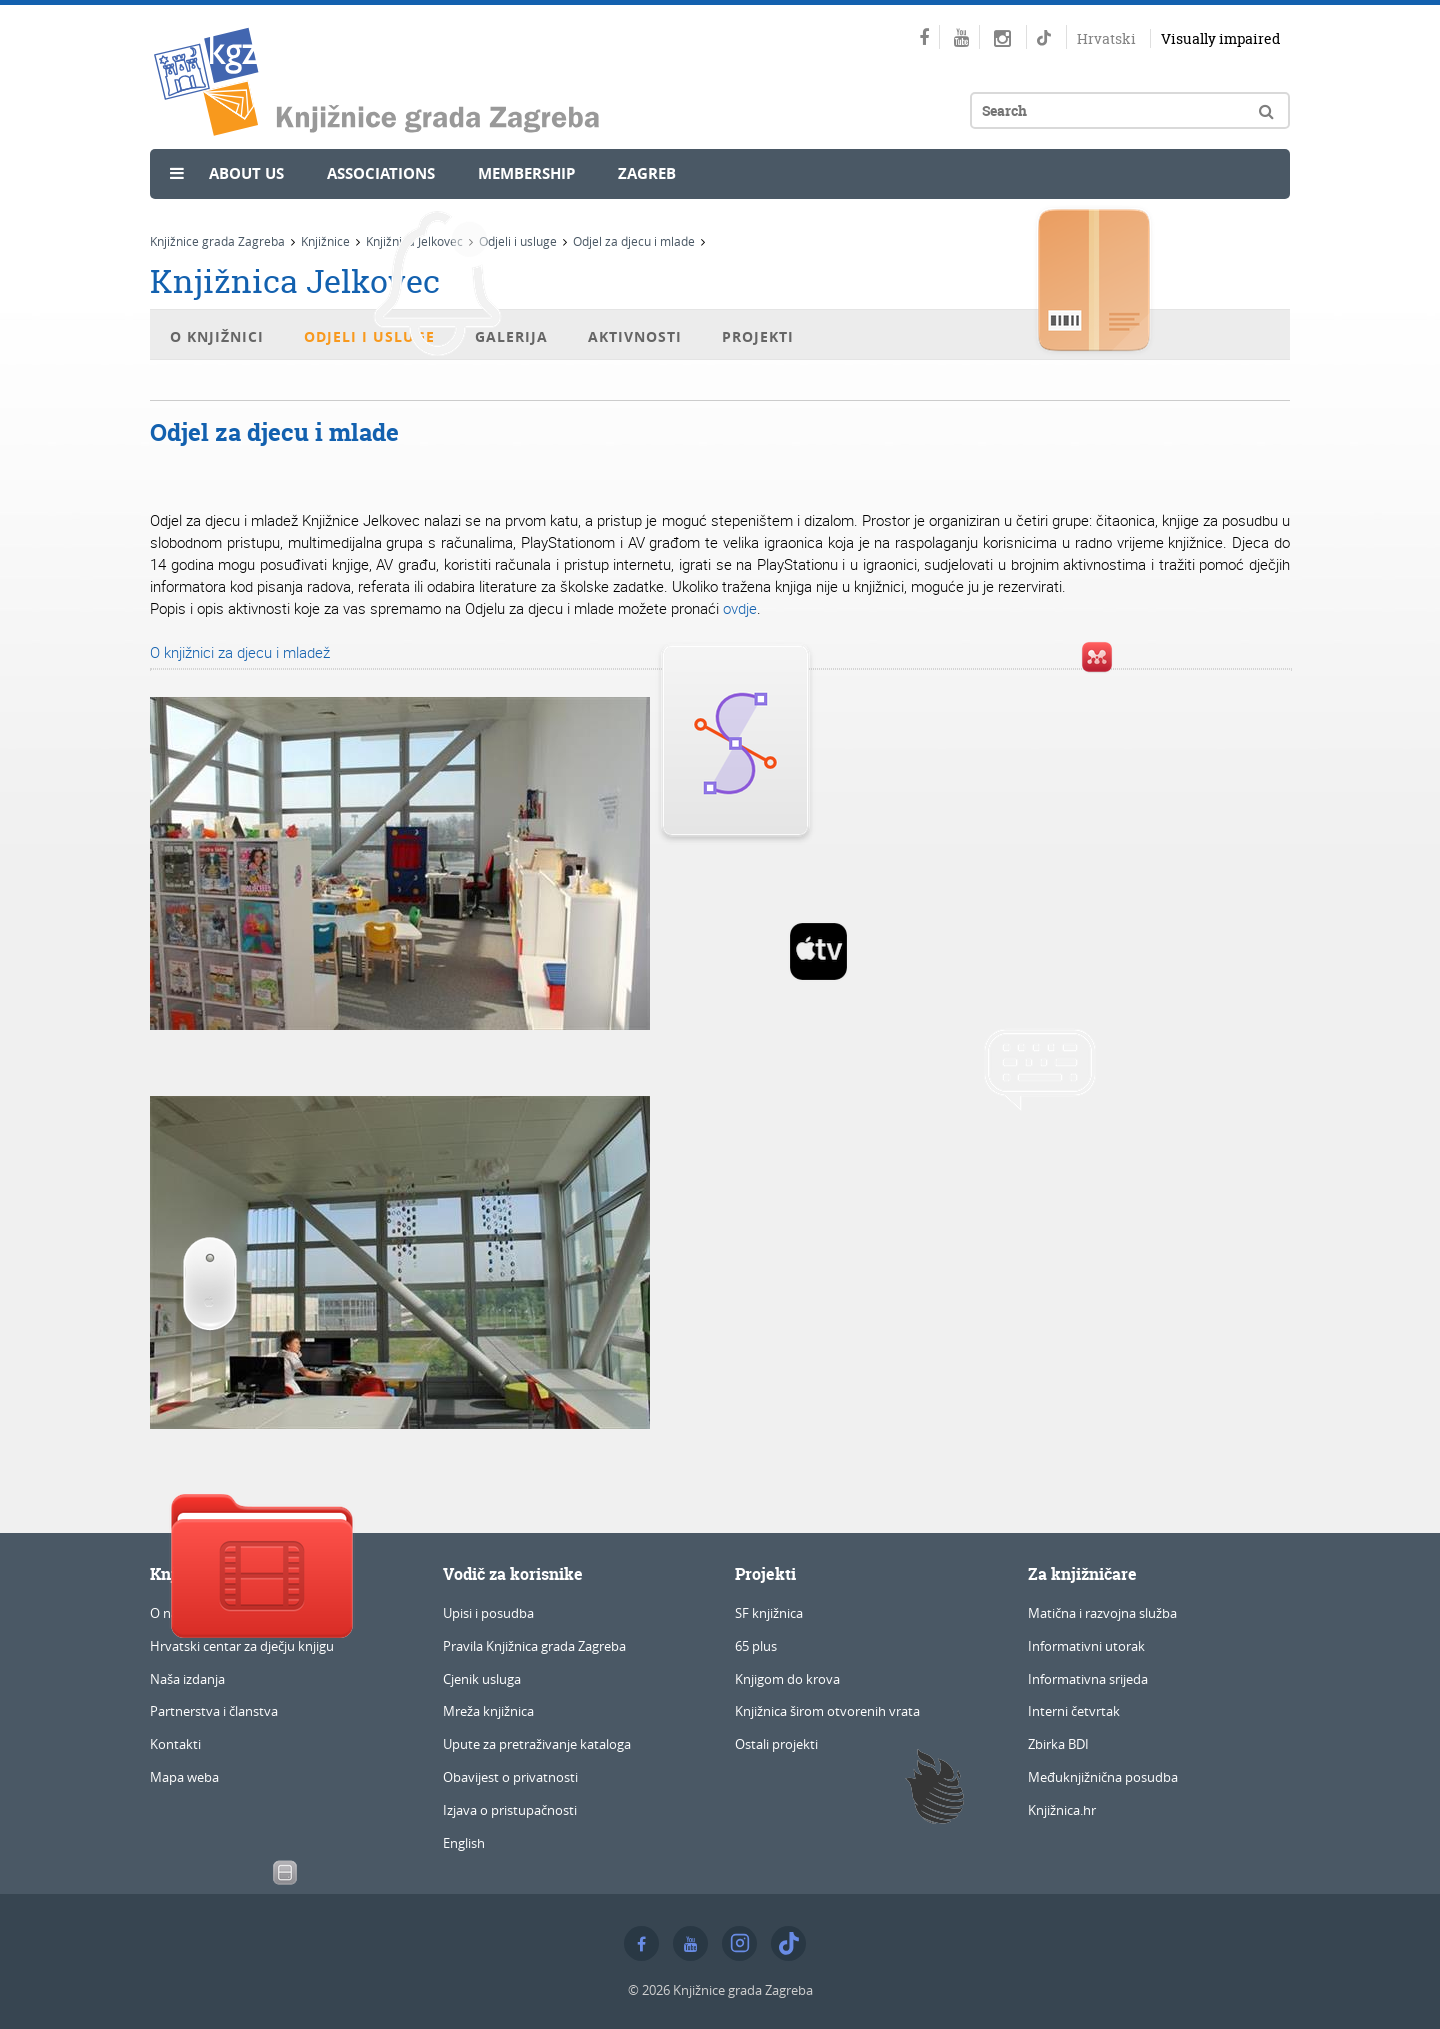  Describe the element at coordinates (285, 1873) in the screenshot. I see `access scanner device preferences` at that location.